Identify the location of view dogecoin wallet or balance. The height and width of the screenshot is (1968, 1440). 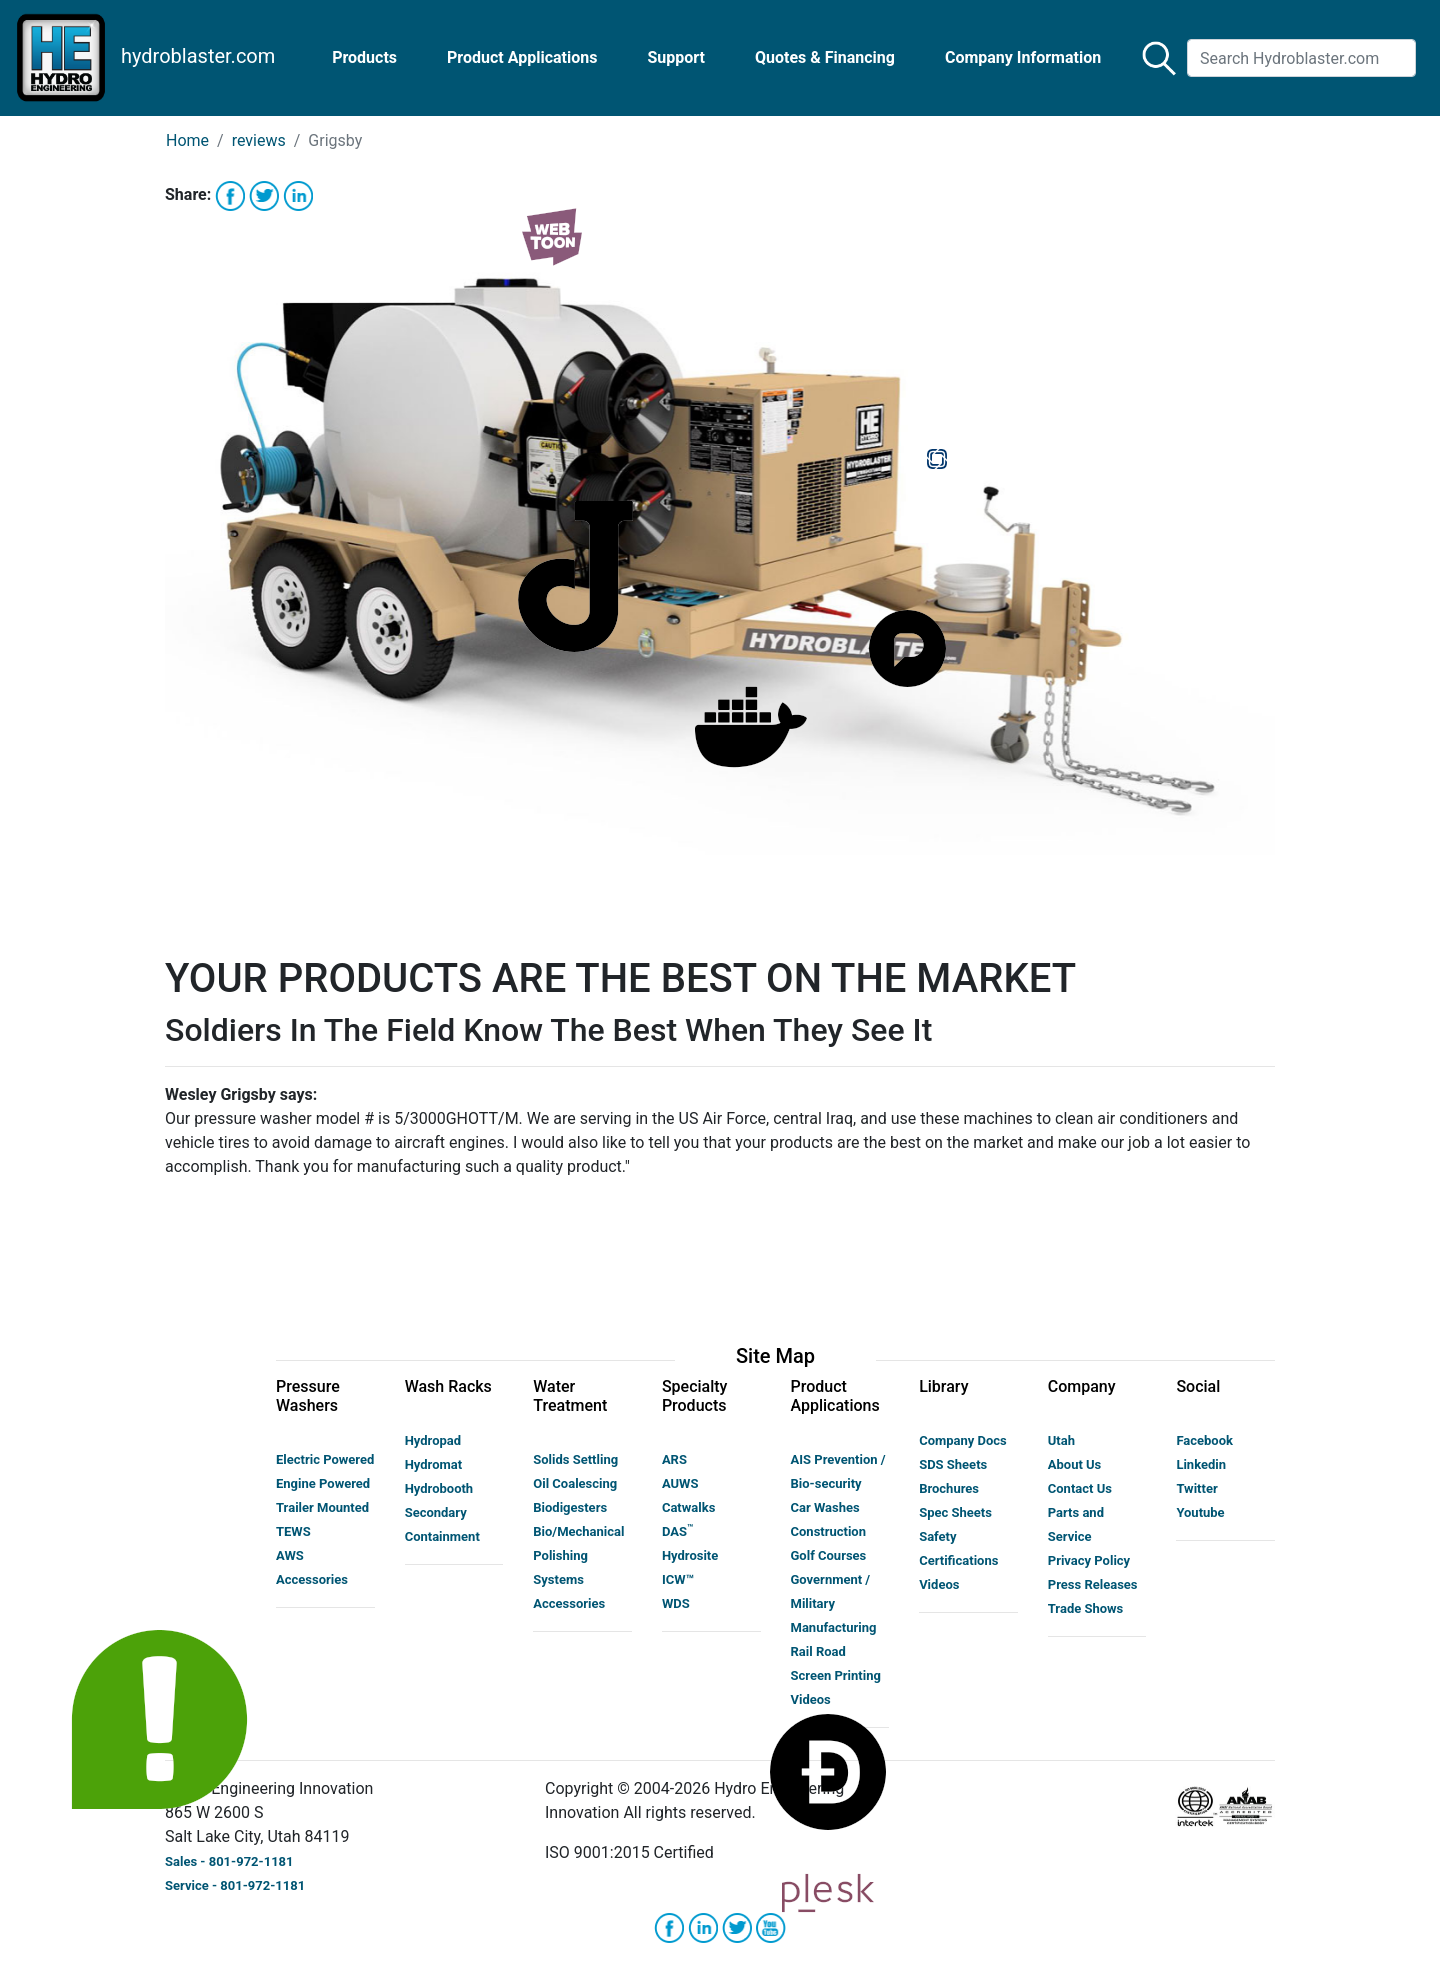
(828, 1772).